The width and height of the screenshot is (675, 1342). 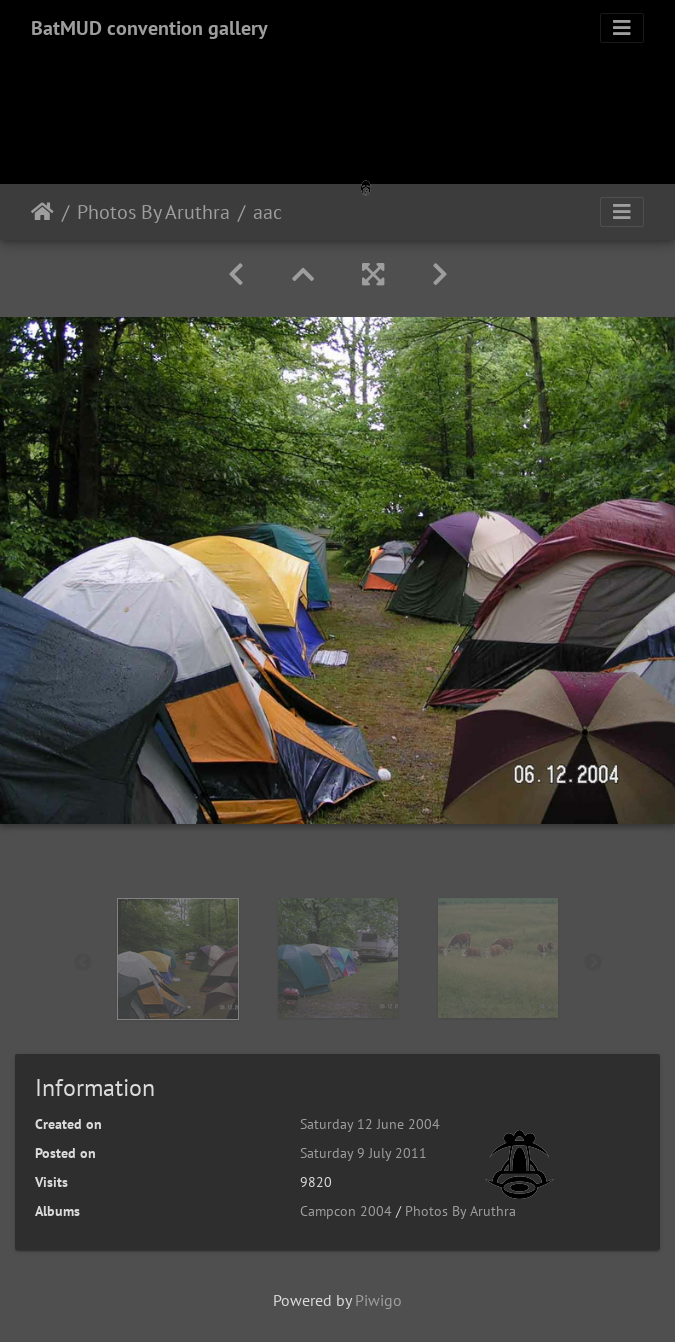 What do you see at coordinates (519, 1164) in the screenshot?
I see `alien invasion or UFO event in game` at bounding box center [519, 1164].